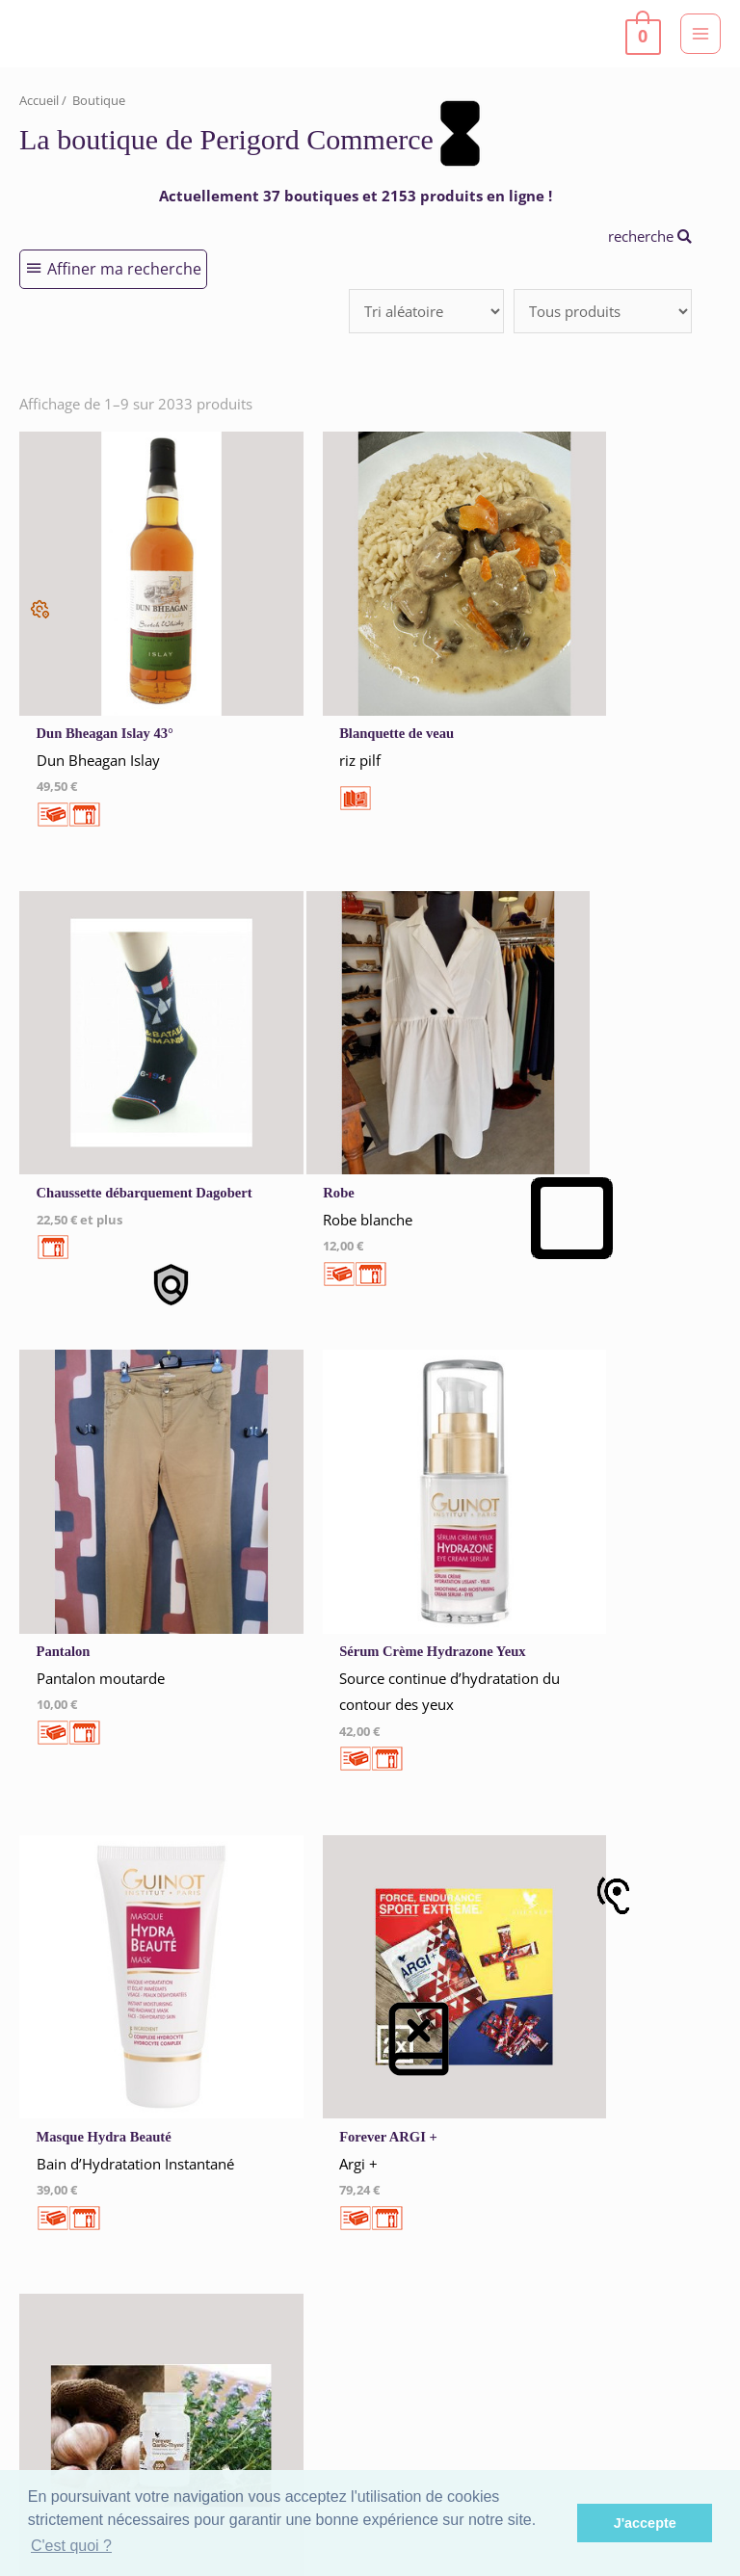 The height and width of the screenshot is (2576, 740). Describe the element at coordinates (171, 1284) in the screenshot. I see `view privacy policy or terms` at that location.